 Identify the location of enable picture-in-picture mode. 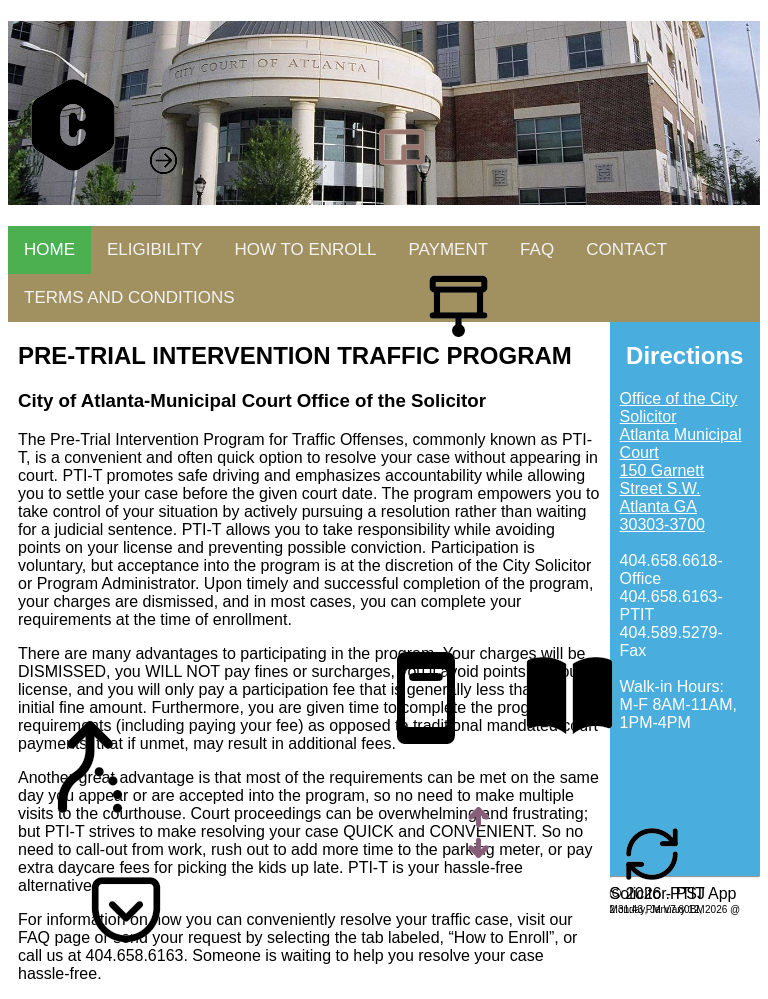
(402, 147).